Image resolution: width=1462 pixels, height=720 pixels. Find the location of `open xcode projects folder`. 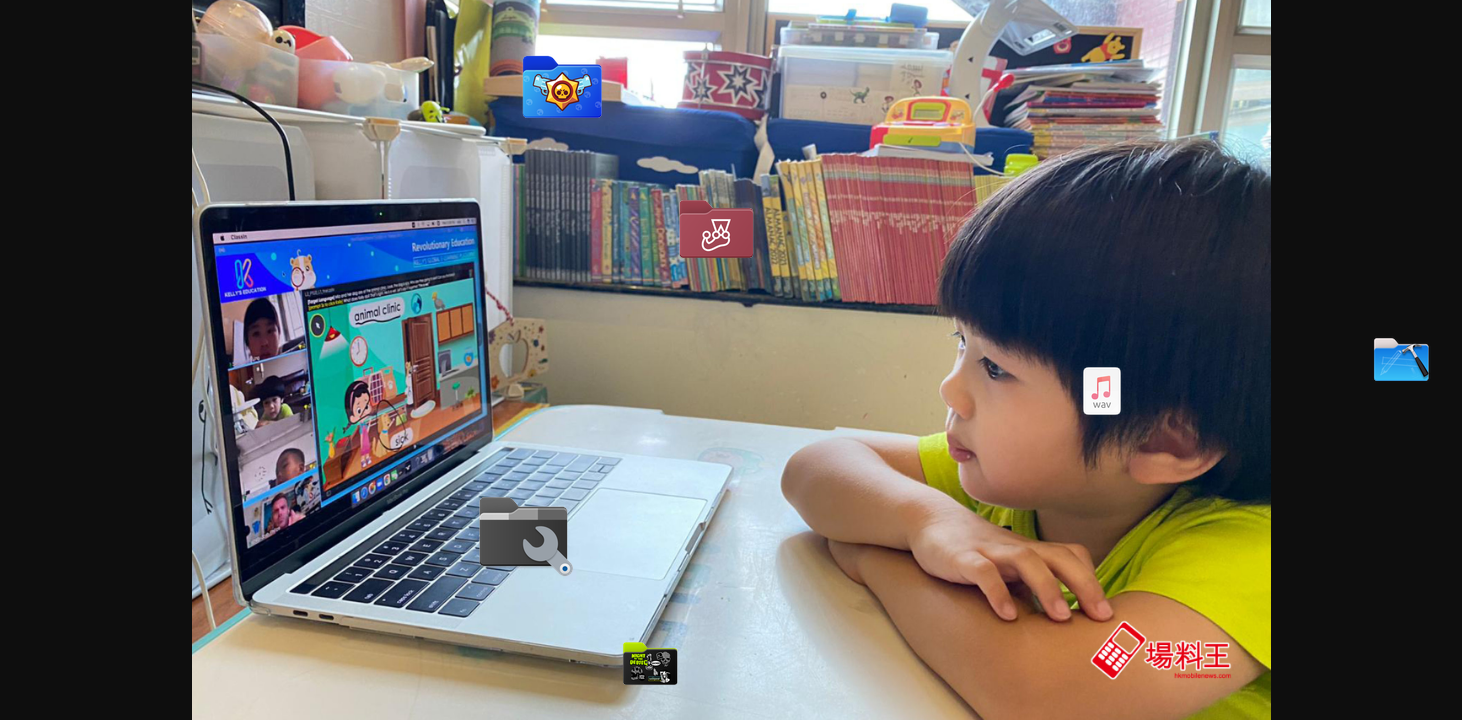

open xcode projects folder is located at coordinates (1401, 361).